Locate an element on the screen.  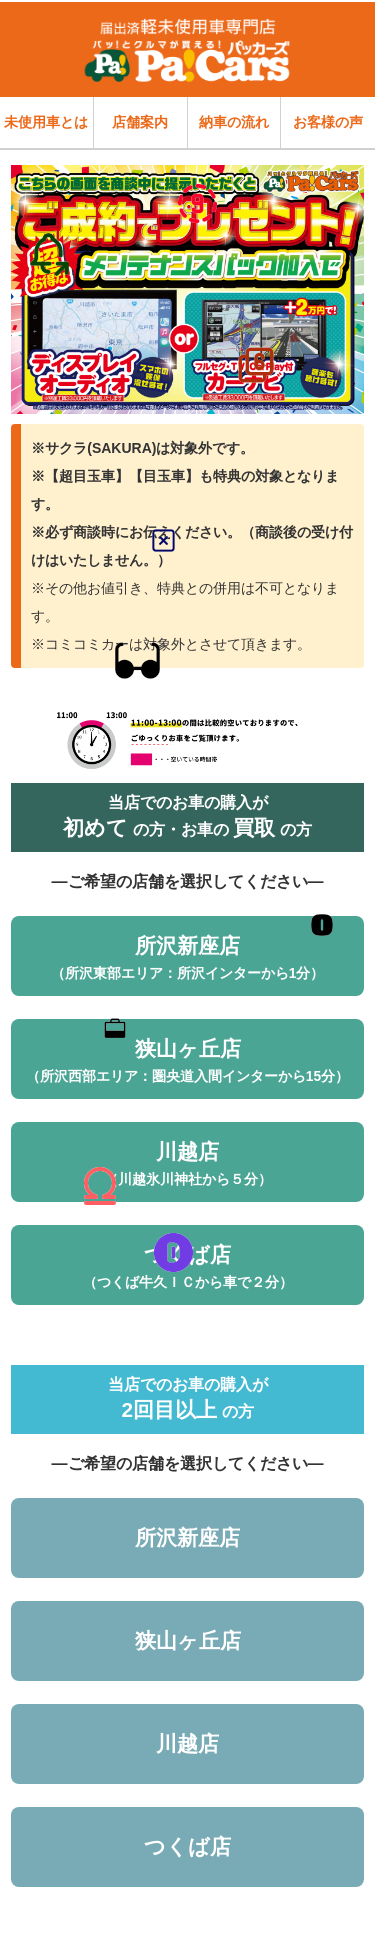
libra zodiac sign symbol is located at coordinates (100, 1187).